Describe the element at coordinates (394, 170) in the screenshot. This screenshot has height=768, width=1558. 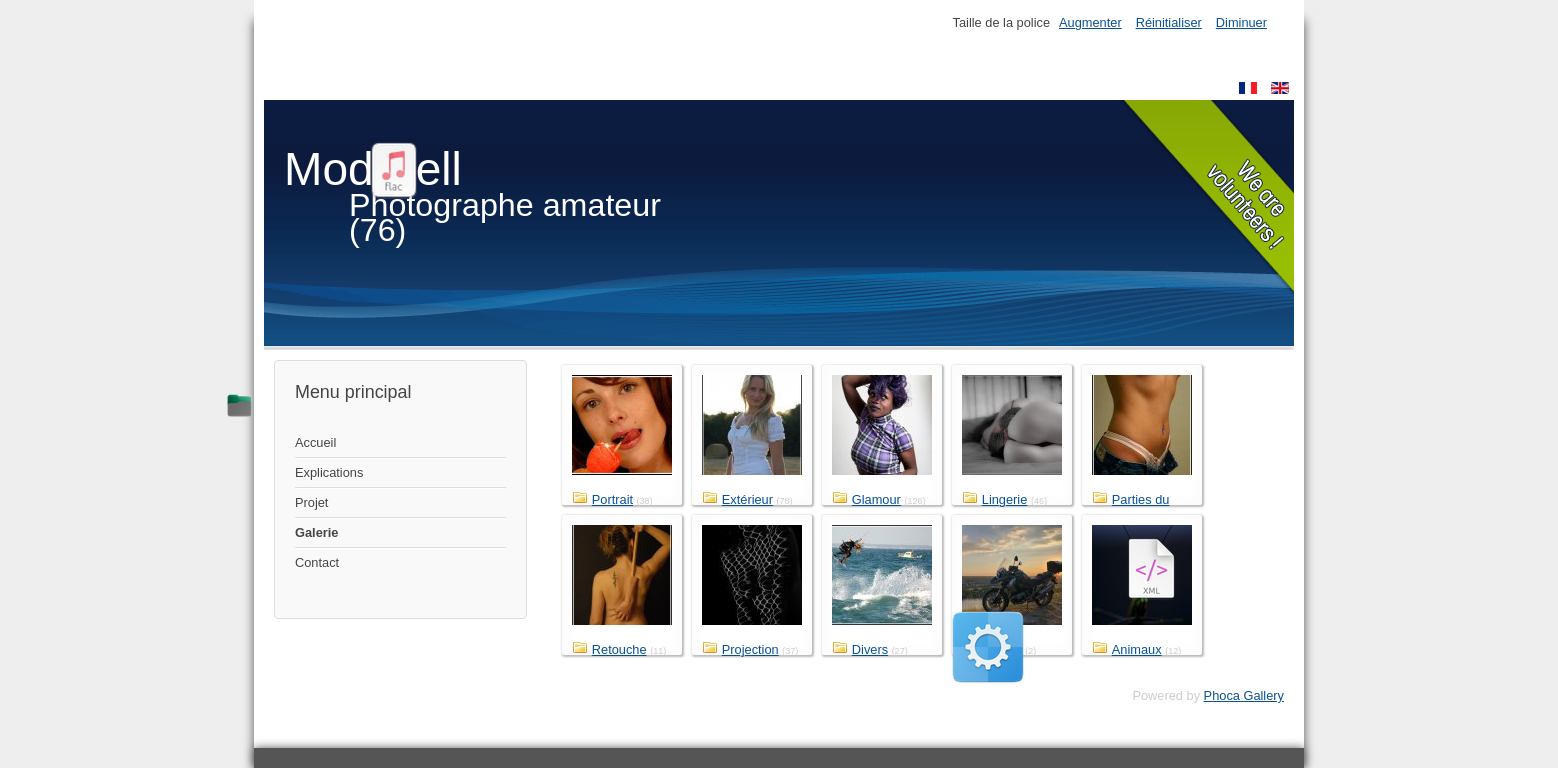
I see `a flac audio file` at that location.